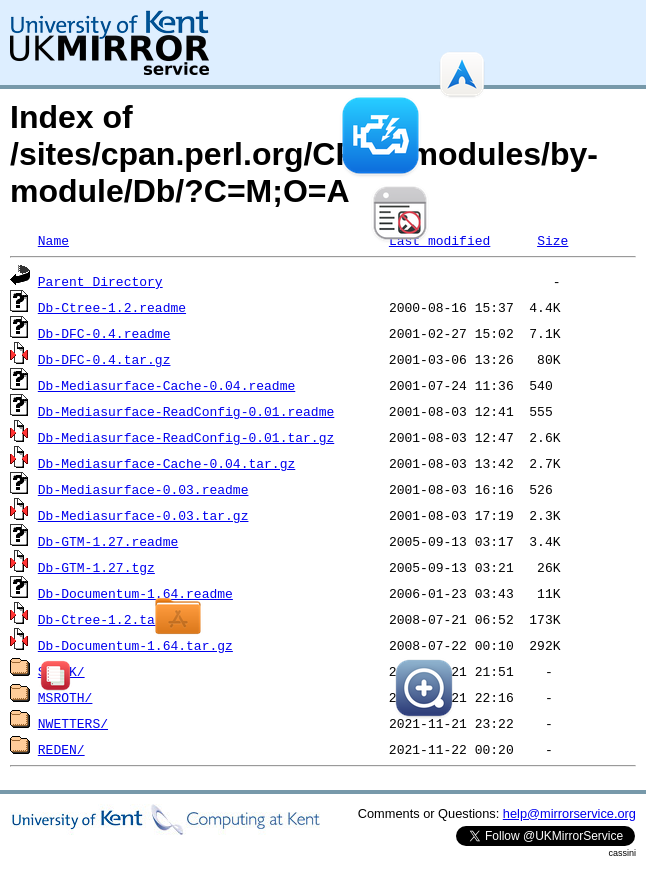  Describe the element at coordinates (380, 135) in the screenshot. I see `diagnose and troubleshoot SELinux security alerts` at that location.